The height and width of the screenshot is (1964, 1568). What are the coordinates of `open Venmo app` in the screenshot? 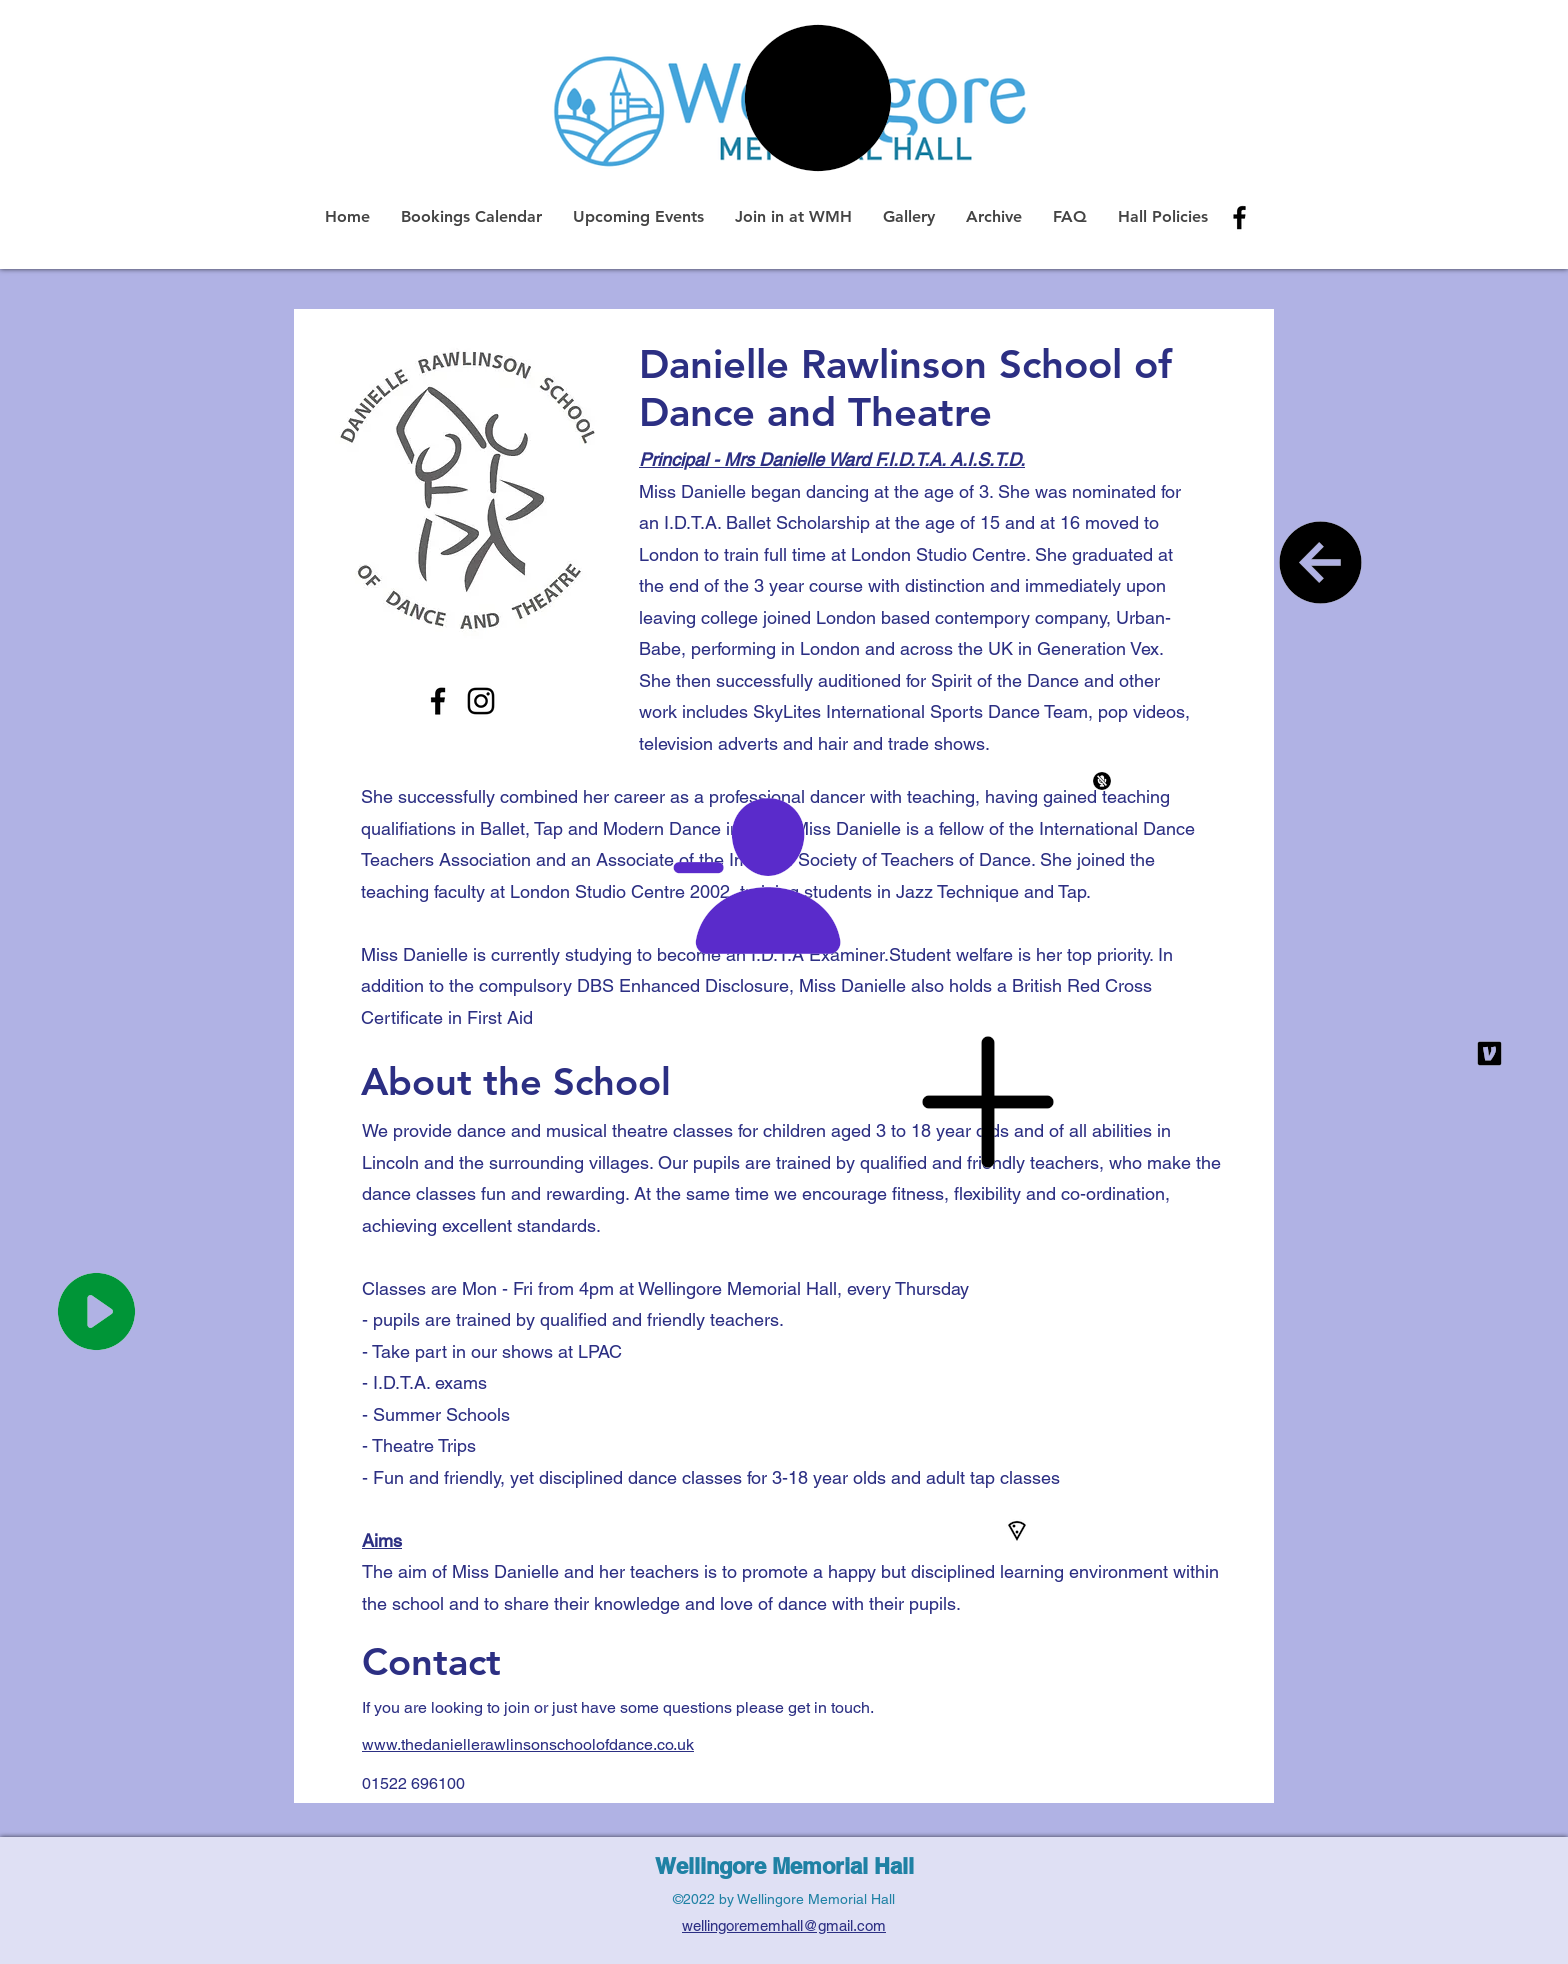 It's located at (1489, 1053).